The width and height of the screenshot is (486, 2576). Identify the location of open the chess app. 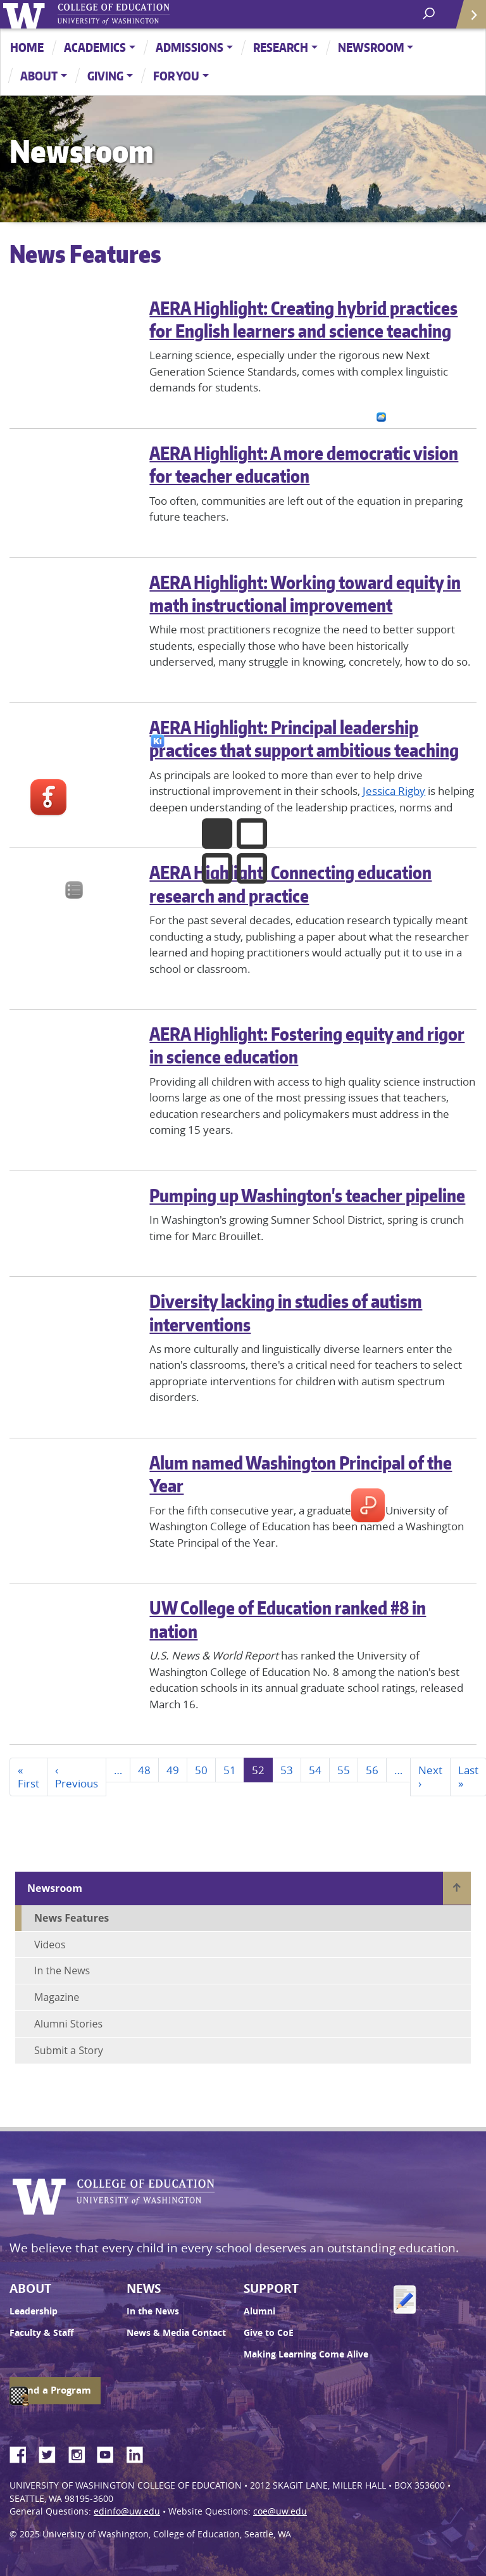
(18, 2395).